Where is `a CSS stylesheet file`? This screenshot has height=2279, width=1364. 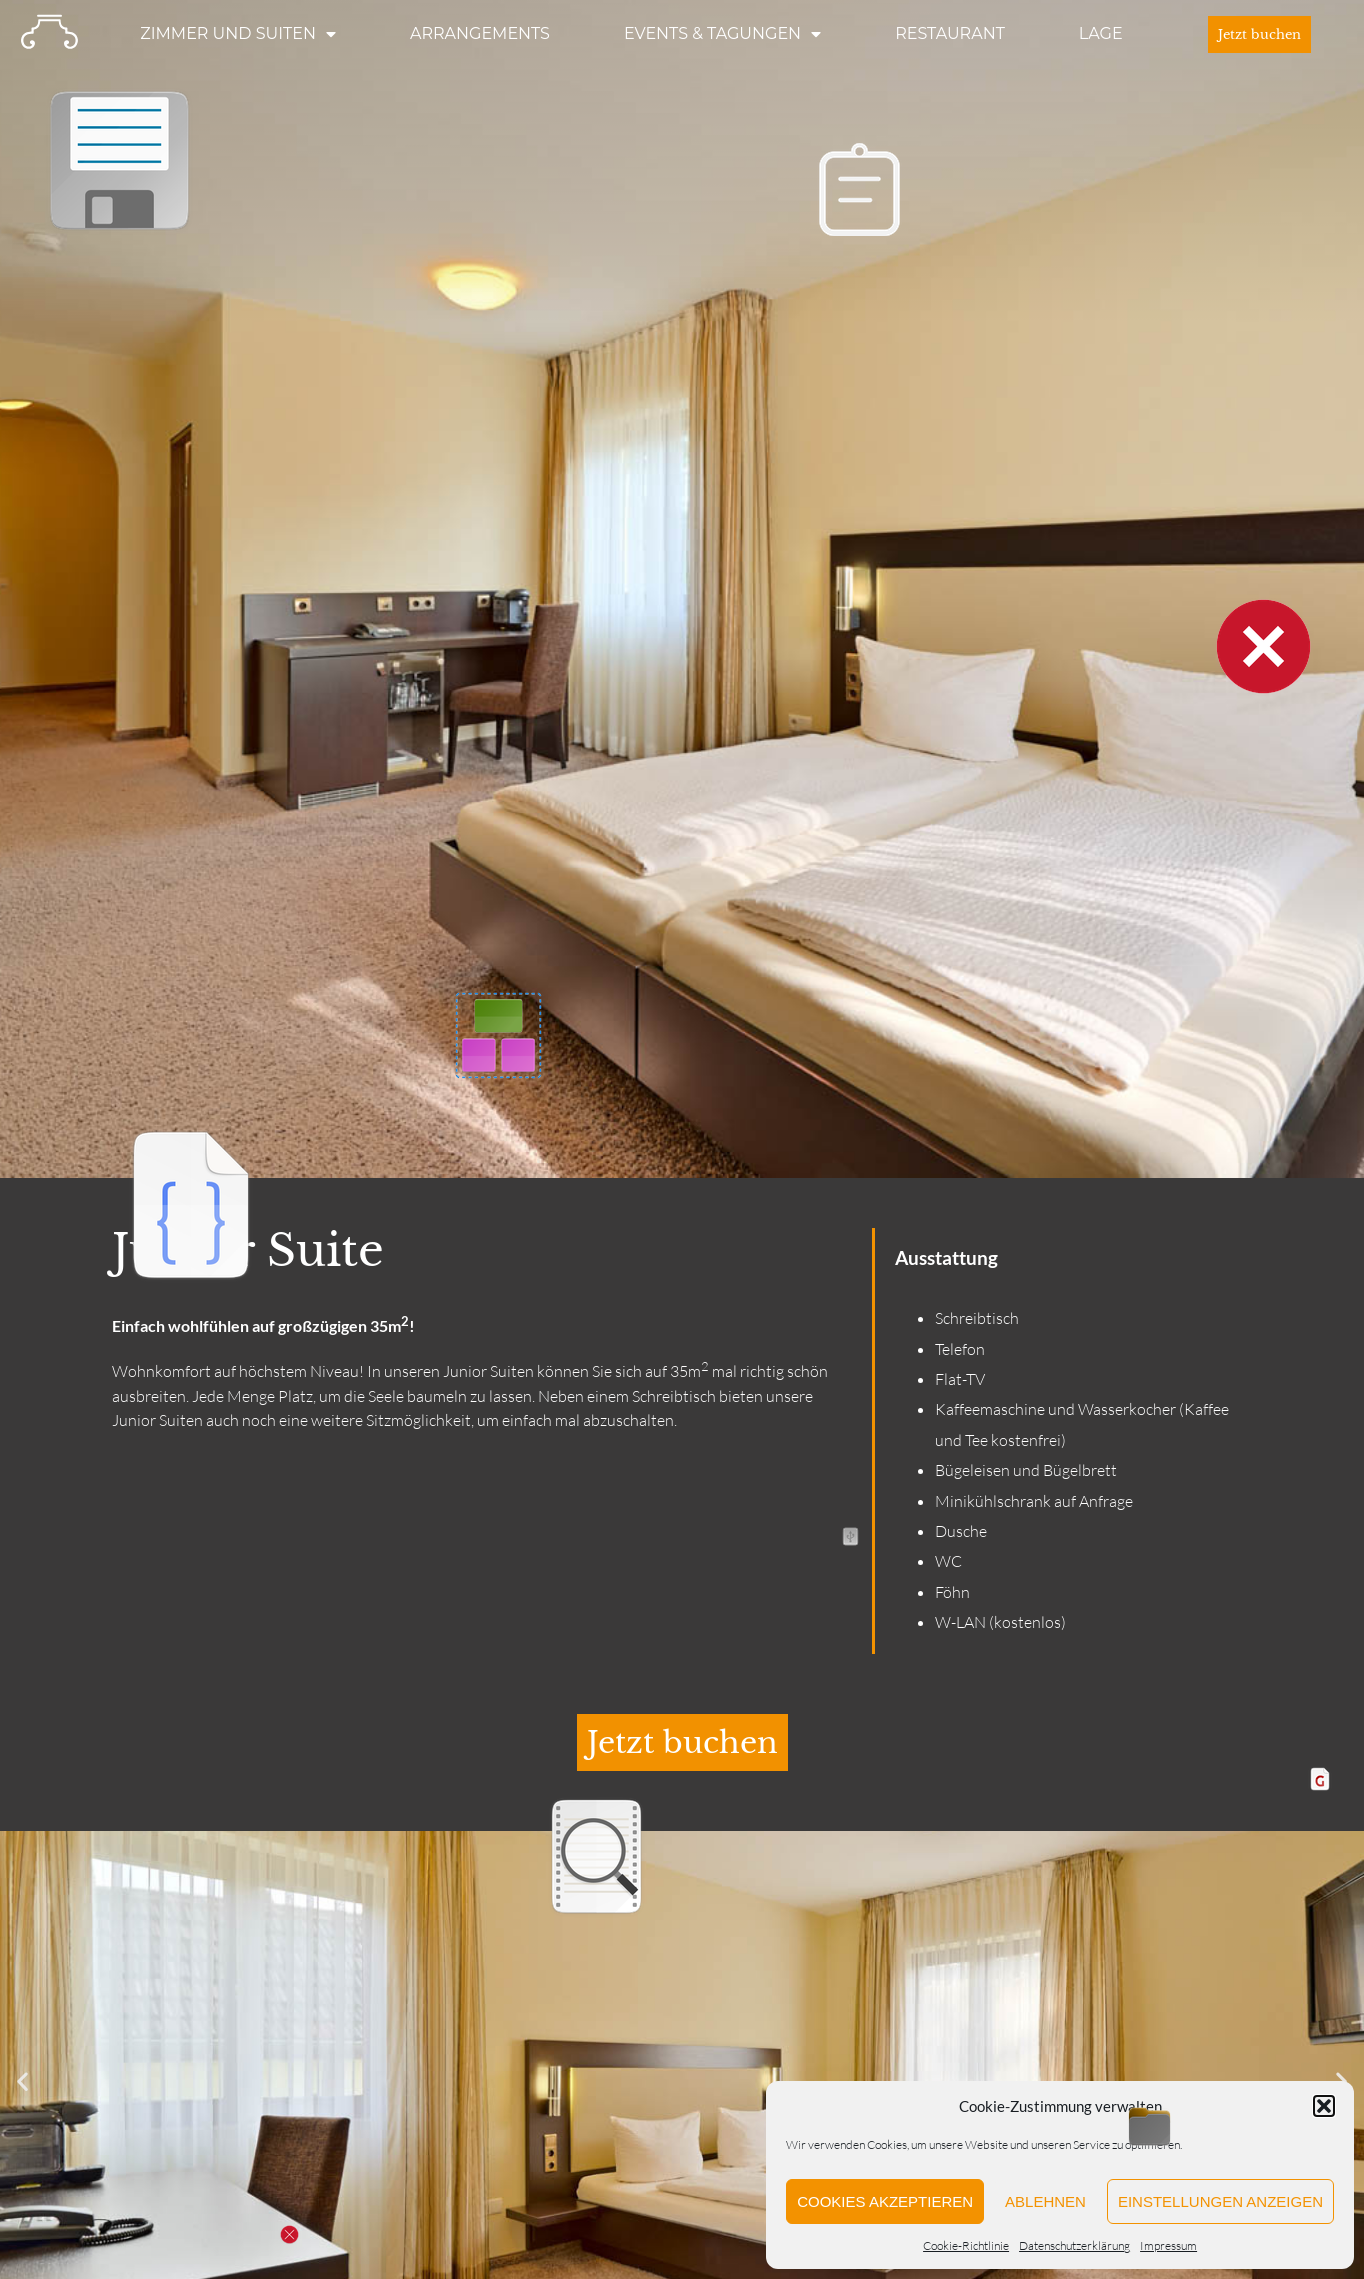 a CSS stylesheet file is located at coordinates (191, 1205).